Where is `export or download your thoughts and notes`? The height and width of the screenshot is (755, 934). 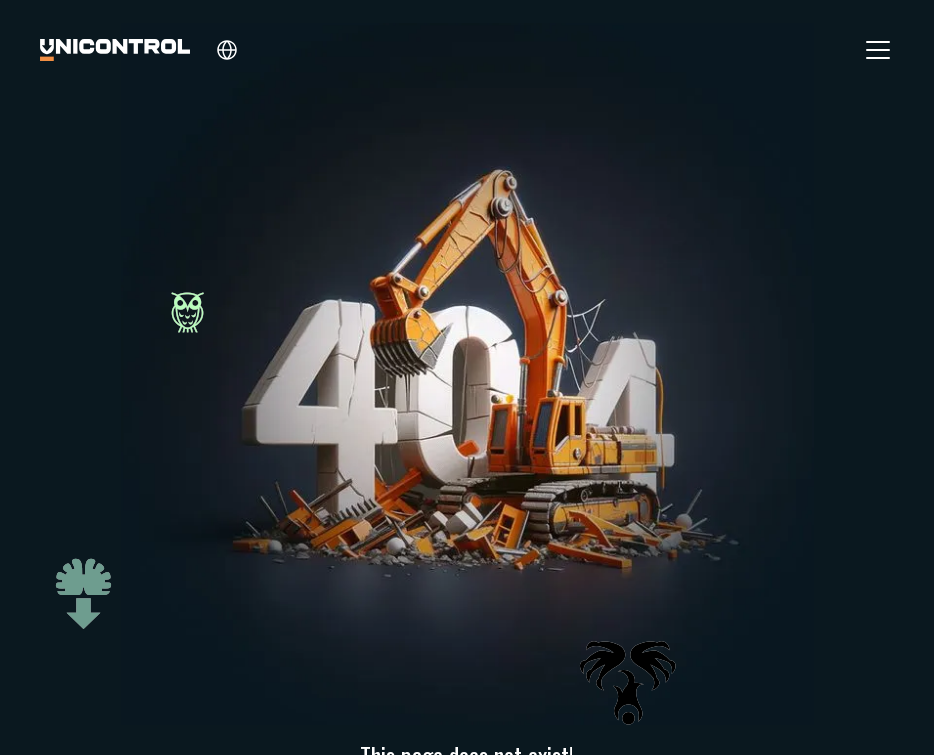 export or download your thoughts and notes is located at coordinates (83, 593).